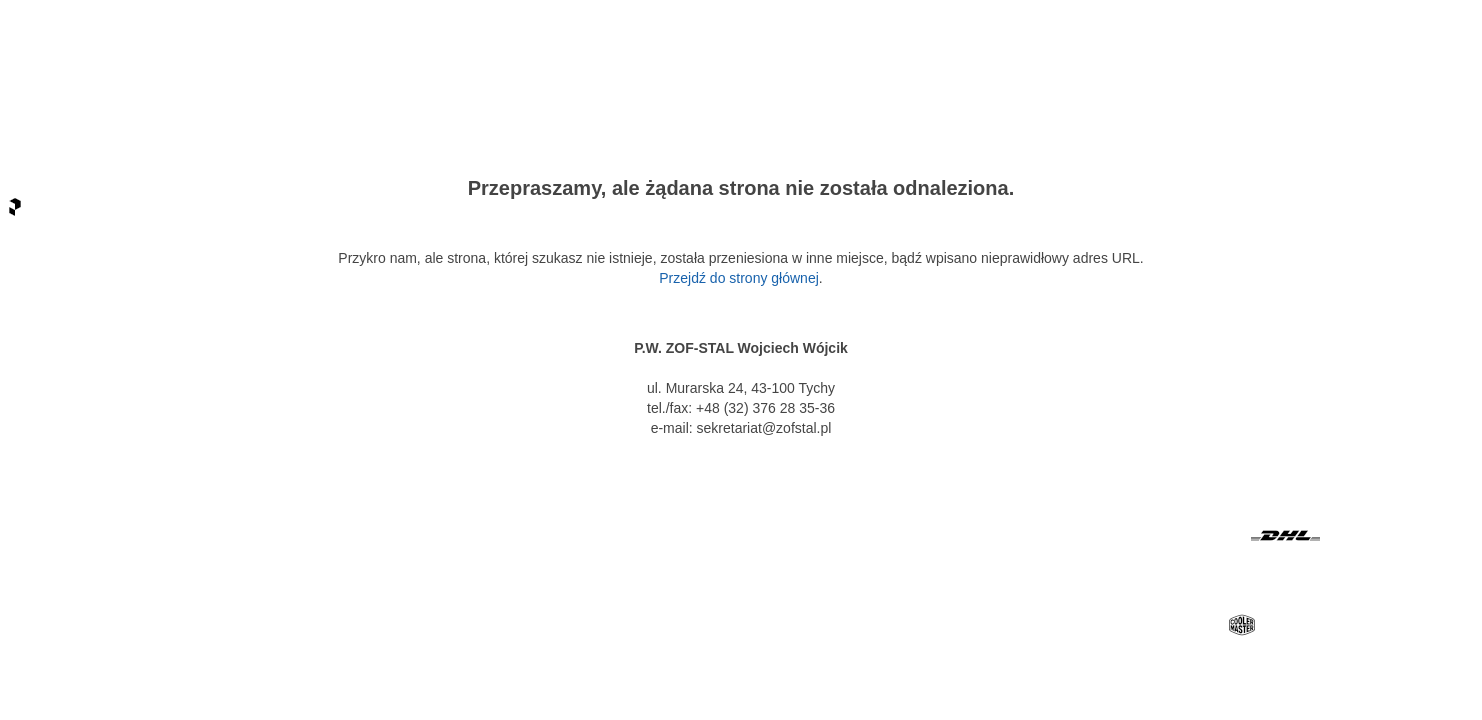  What do you see at coordinates (1285, 535) in the screenshot?
I see `DHL shipping and logistics services` at bounding box center [1285, 535].